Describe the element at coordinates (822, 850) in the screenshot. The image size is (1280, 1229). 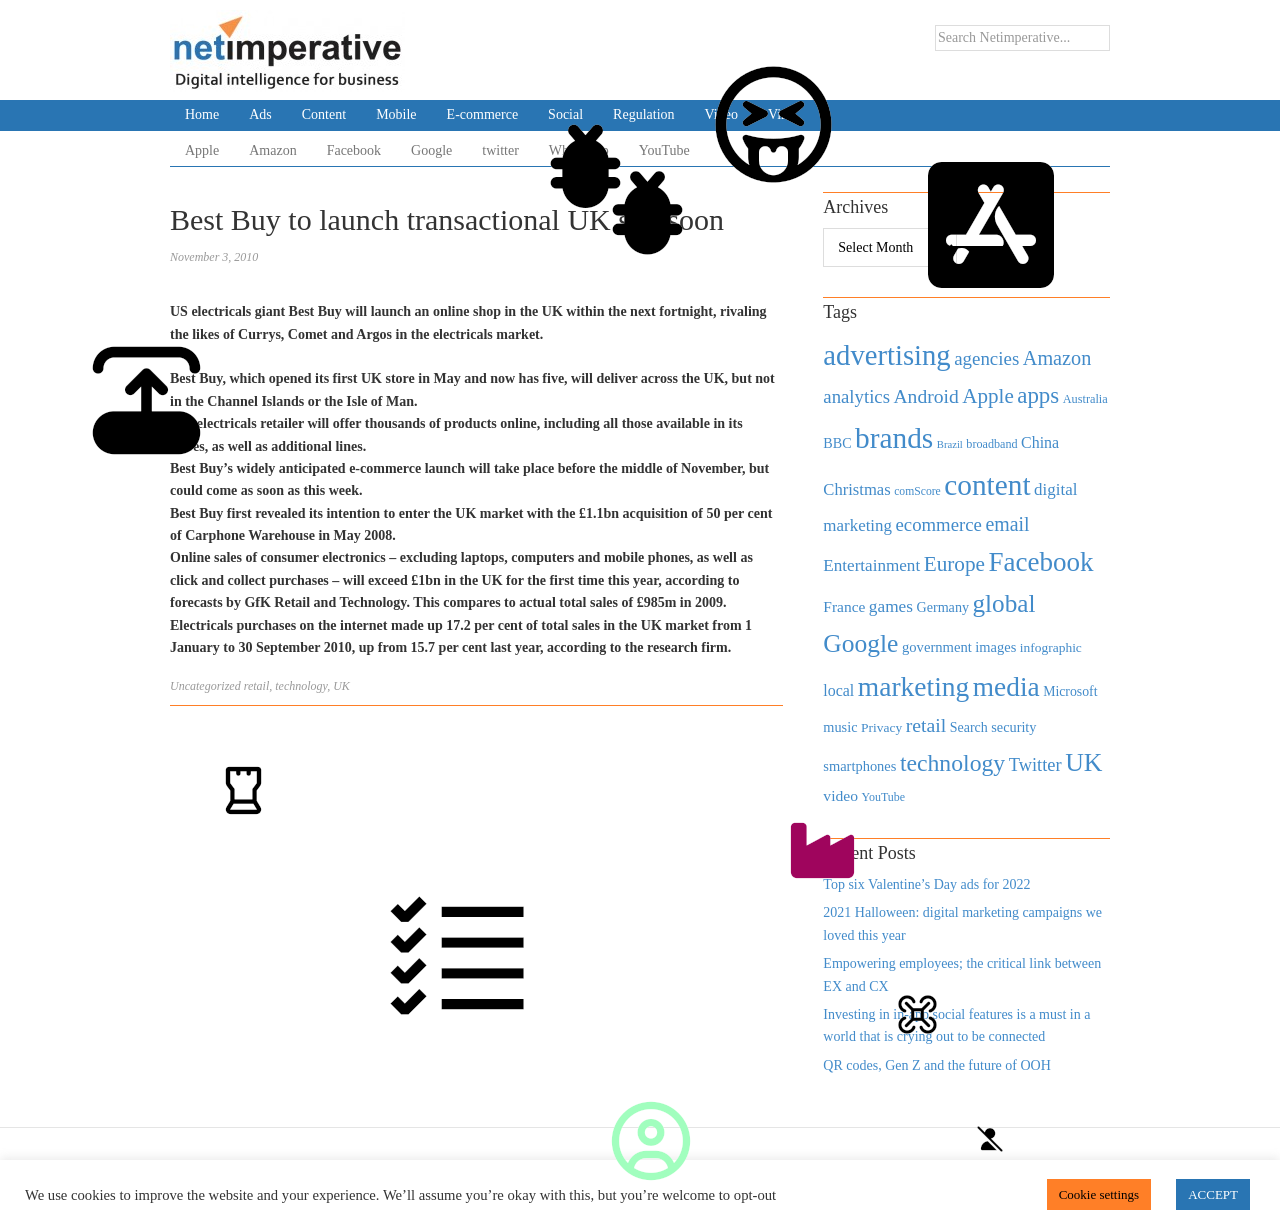
I see `view industrial or manufacturing settings` at that location.